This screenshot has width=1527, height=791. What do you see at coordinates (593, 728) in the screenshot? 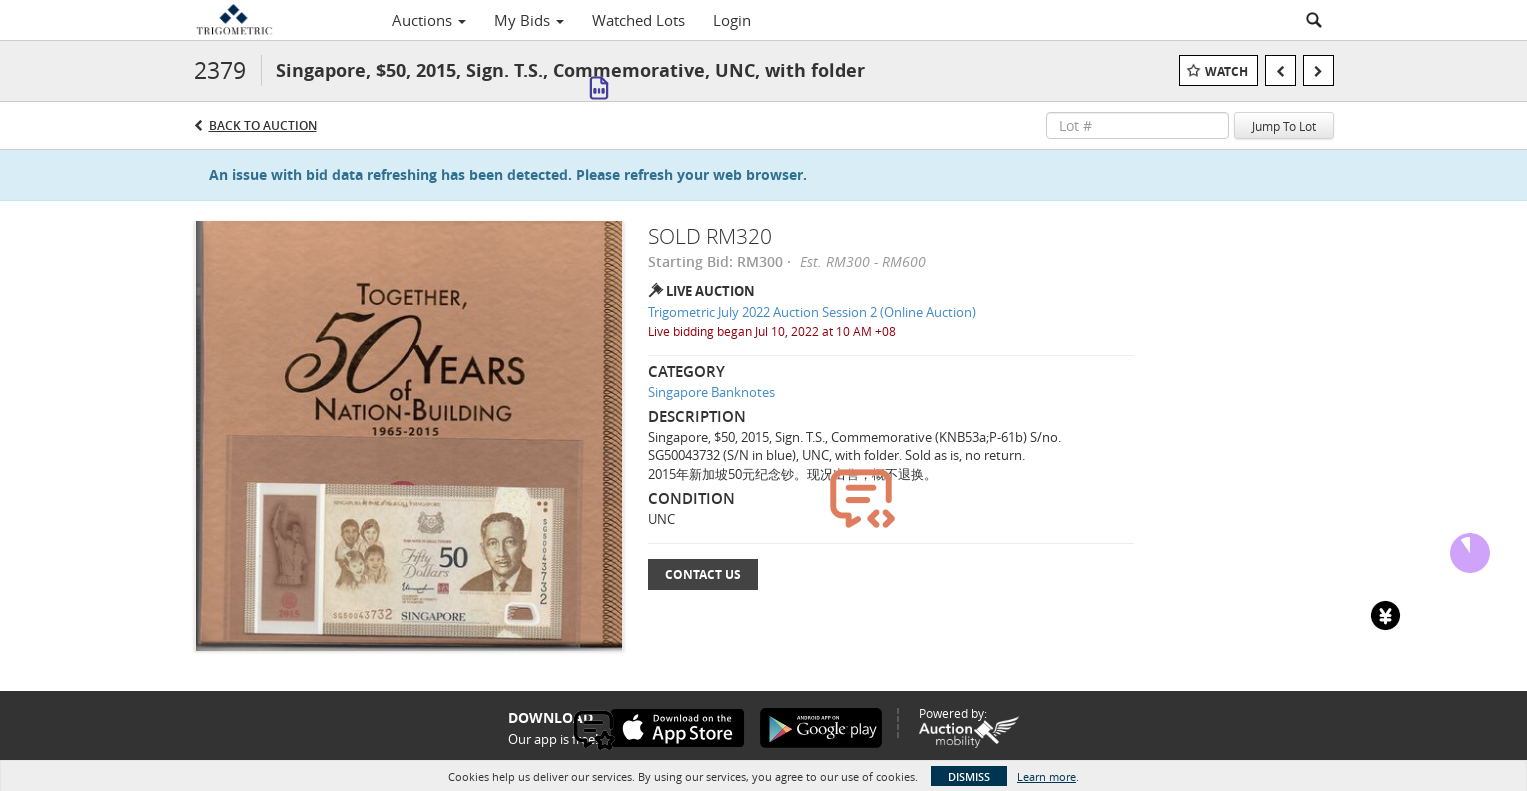
I see `view starred messages` at bounding box center [593, 728].